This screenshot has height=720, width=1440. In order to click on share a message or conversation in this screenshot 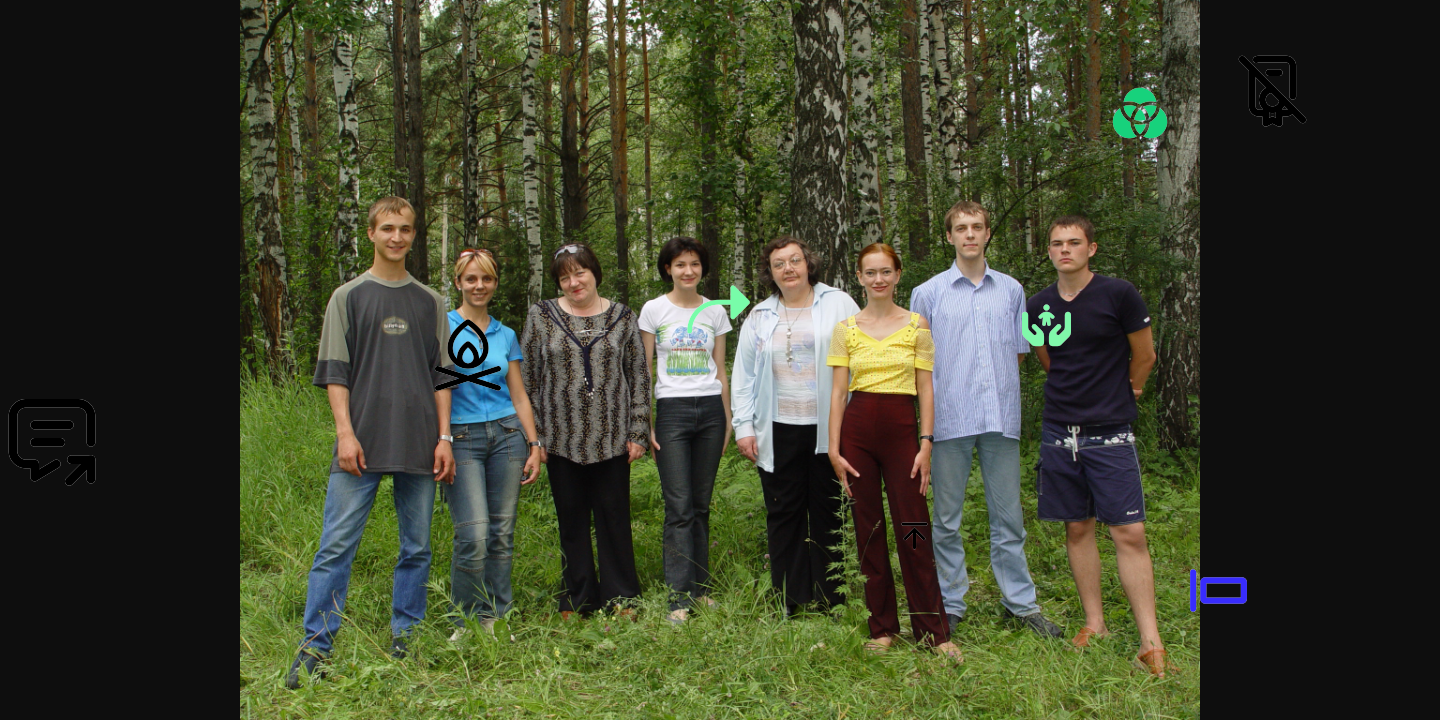, I will do `click(52, 438)`.